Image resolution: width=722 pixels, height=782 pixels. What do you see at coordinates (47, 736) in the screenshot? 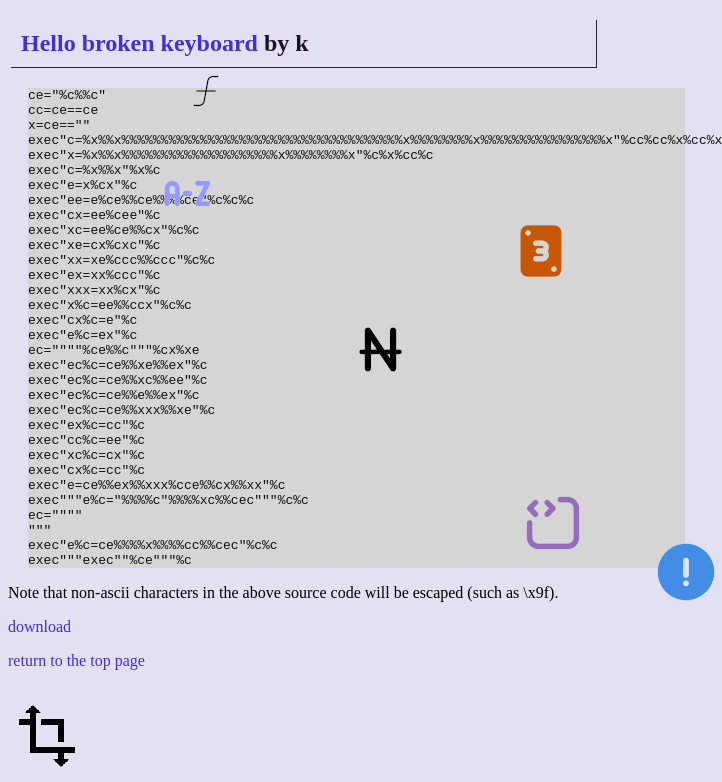
I see `transform or resize an image` at bounding box center [47, 736].